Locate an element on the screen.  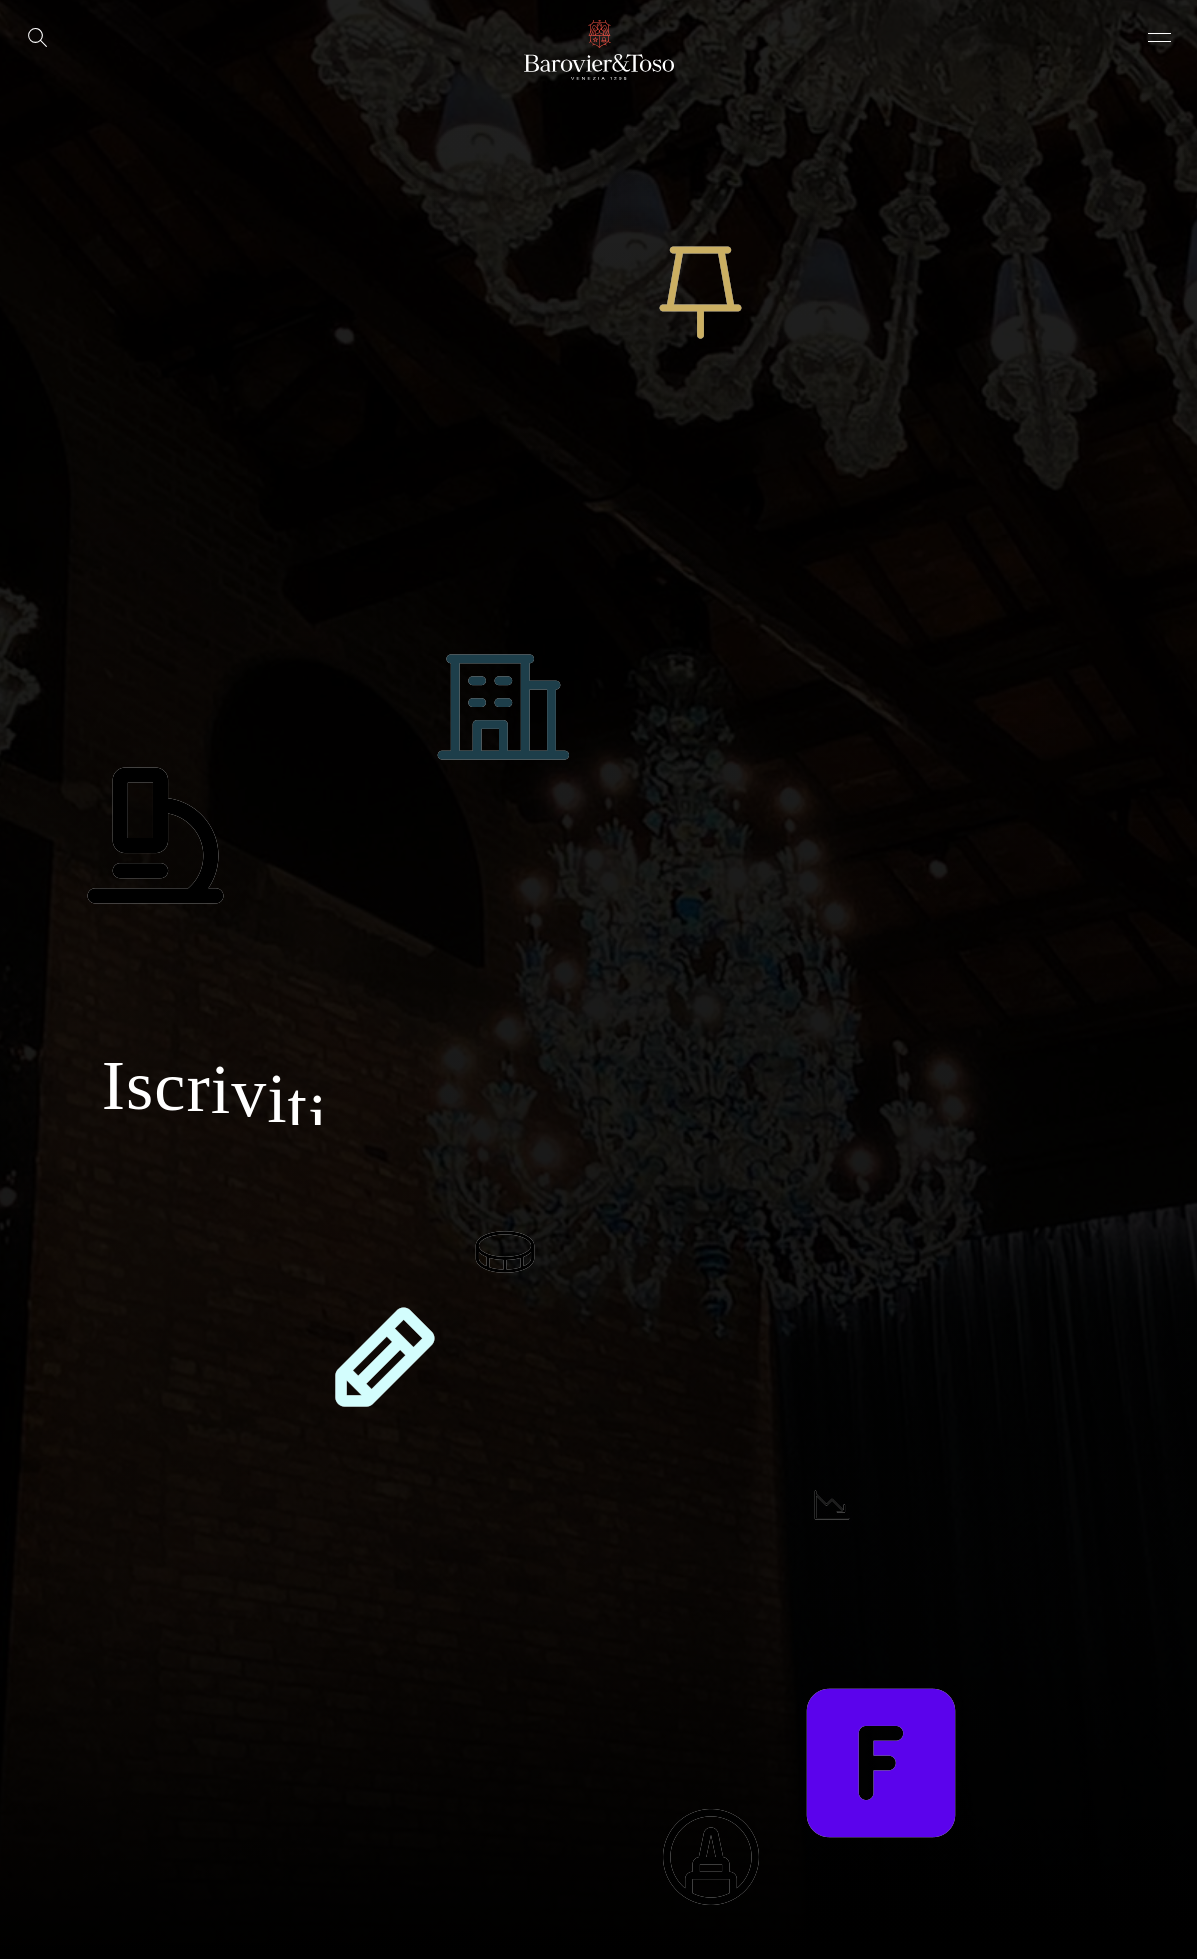
view declining metrics or trends is located at coordinates (832, 1505).